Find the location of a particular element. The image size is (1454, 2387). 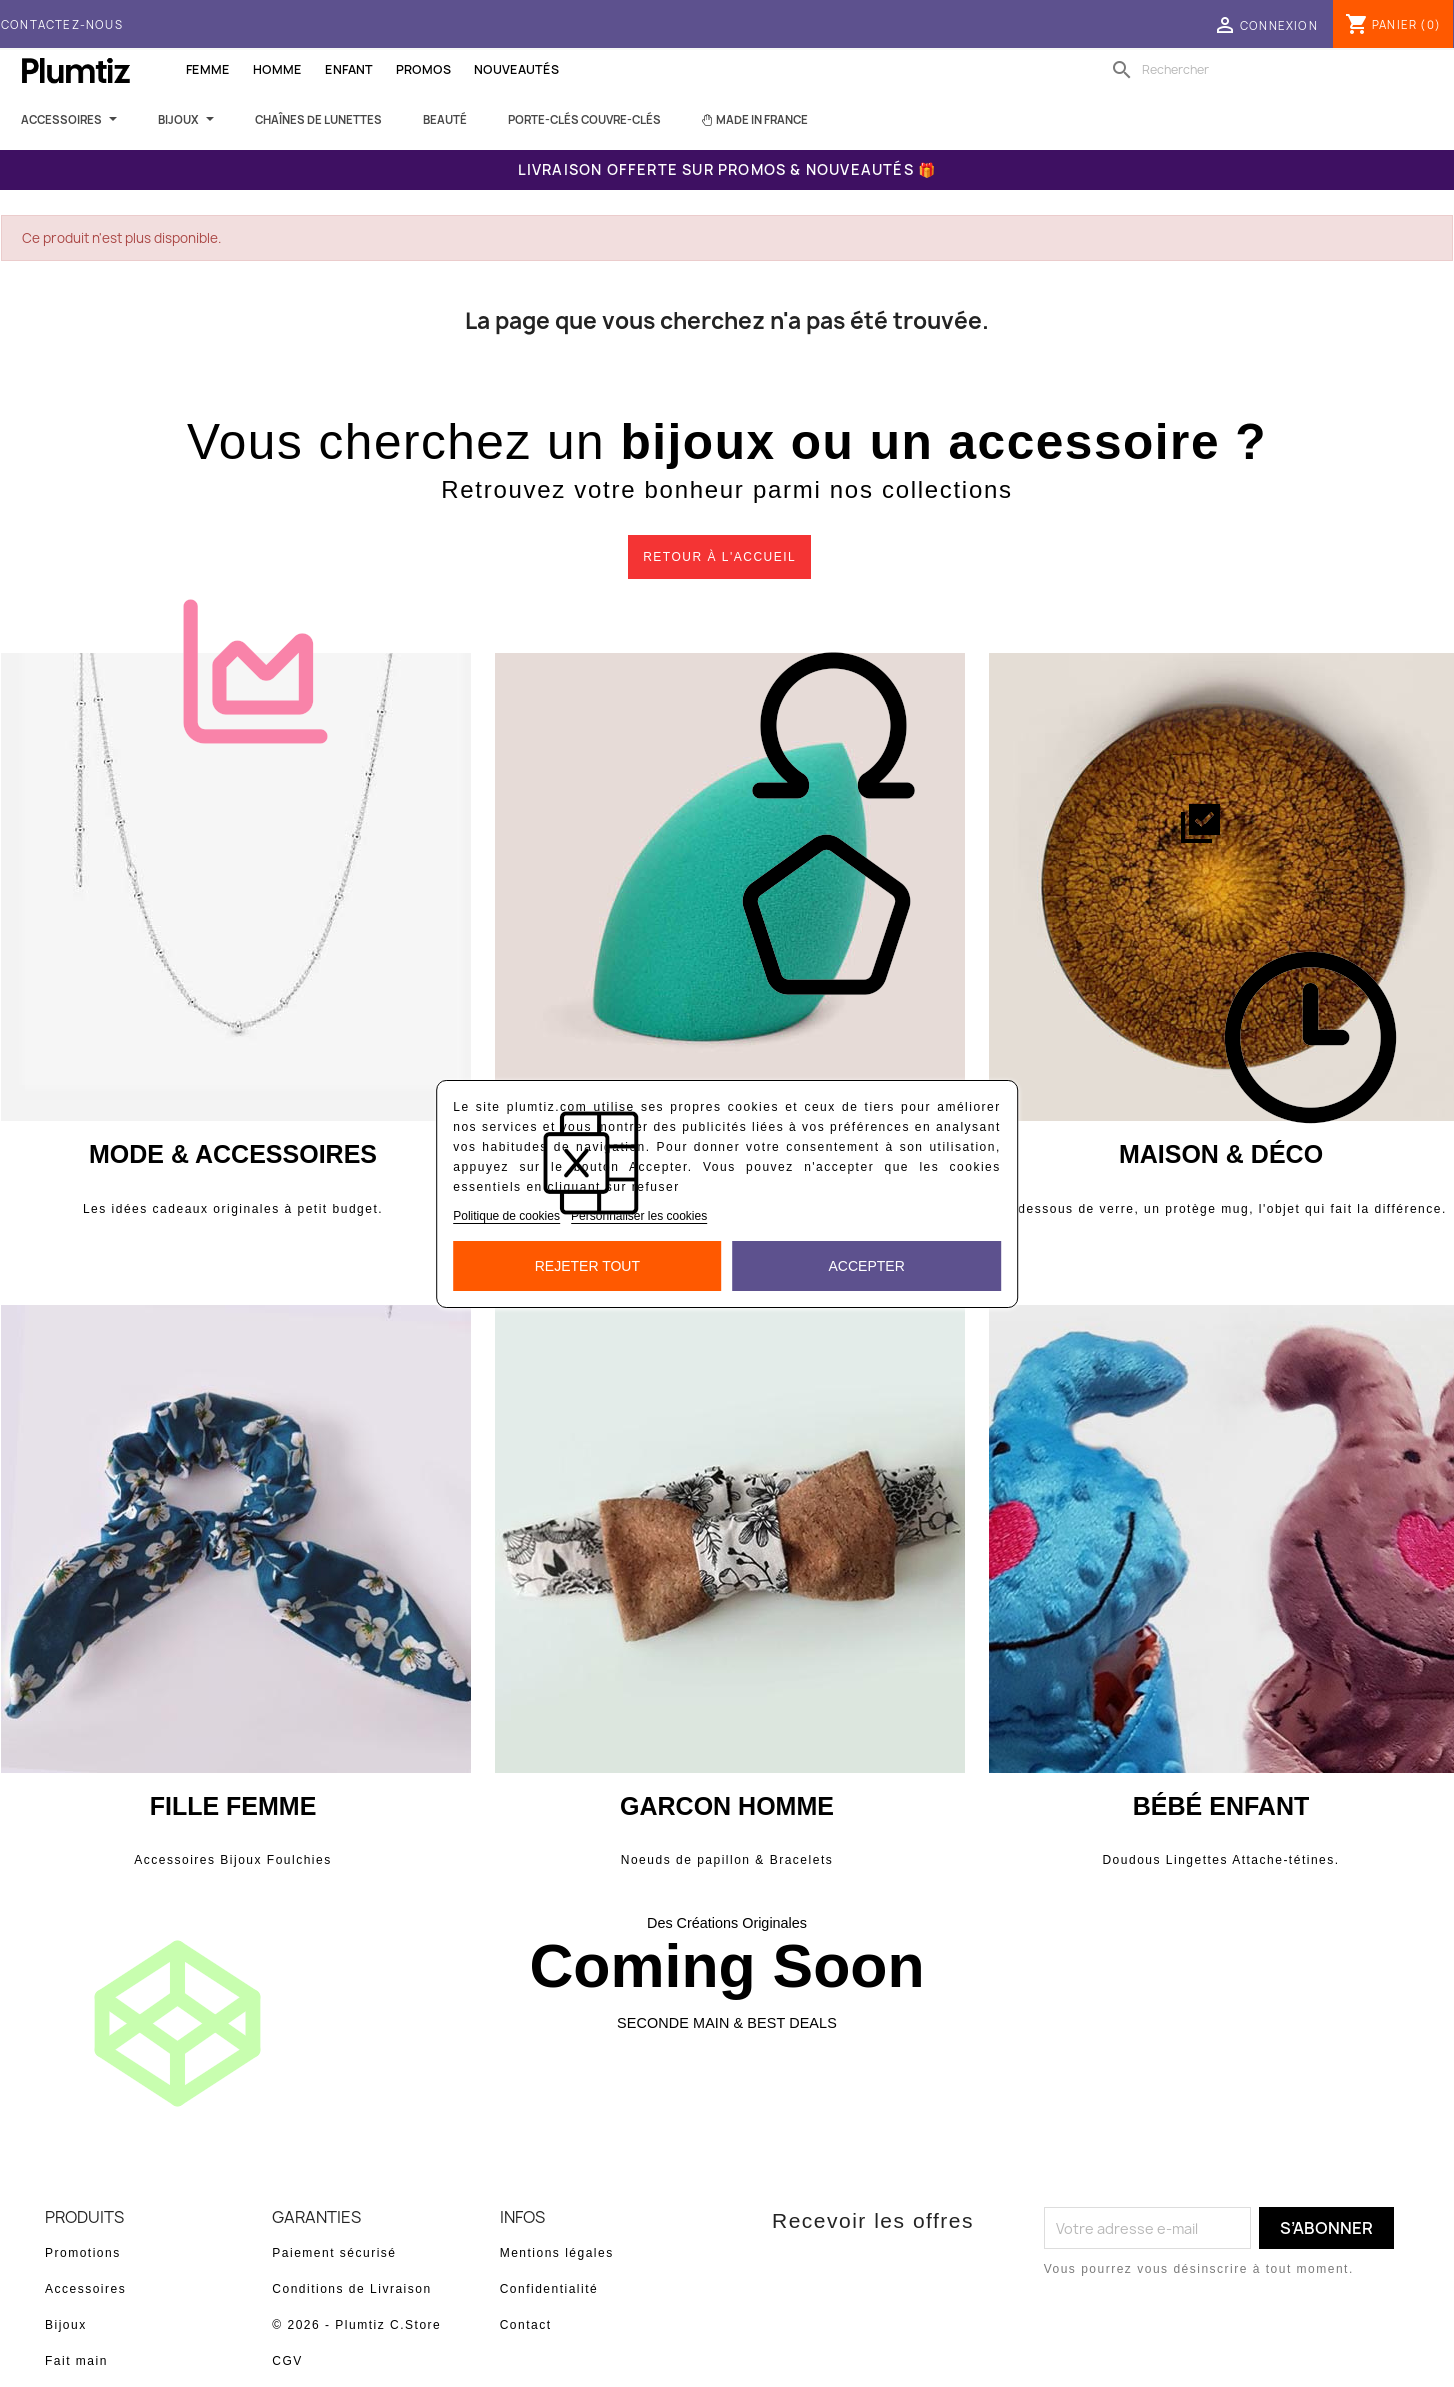

represents the omega symbol in mathematical or scientific contexts is located at coordinates (833, 725).